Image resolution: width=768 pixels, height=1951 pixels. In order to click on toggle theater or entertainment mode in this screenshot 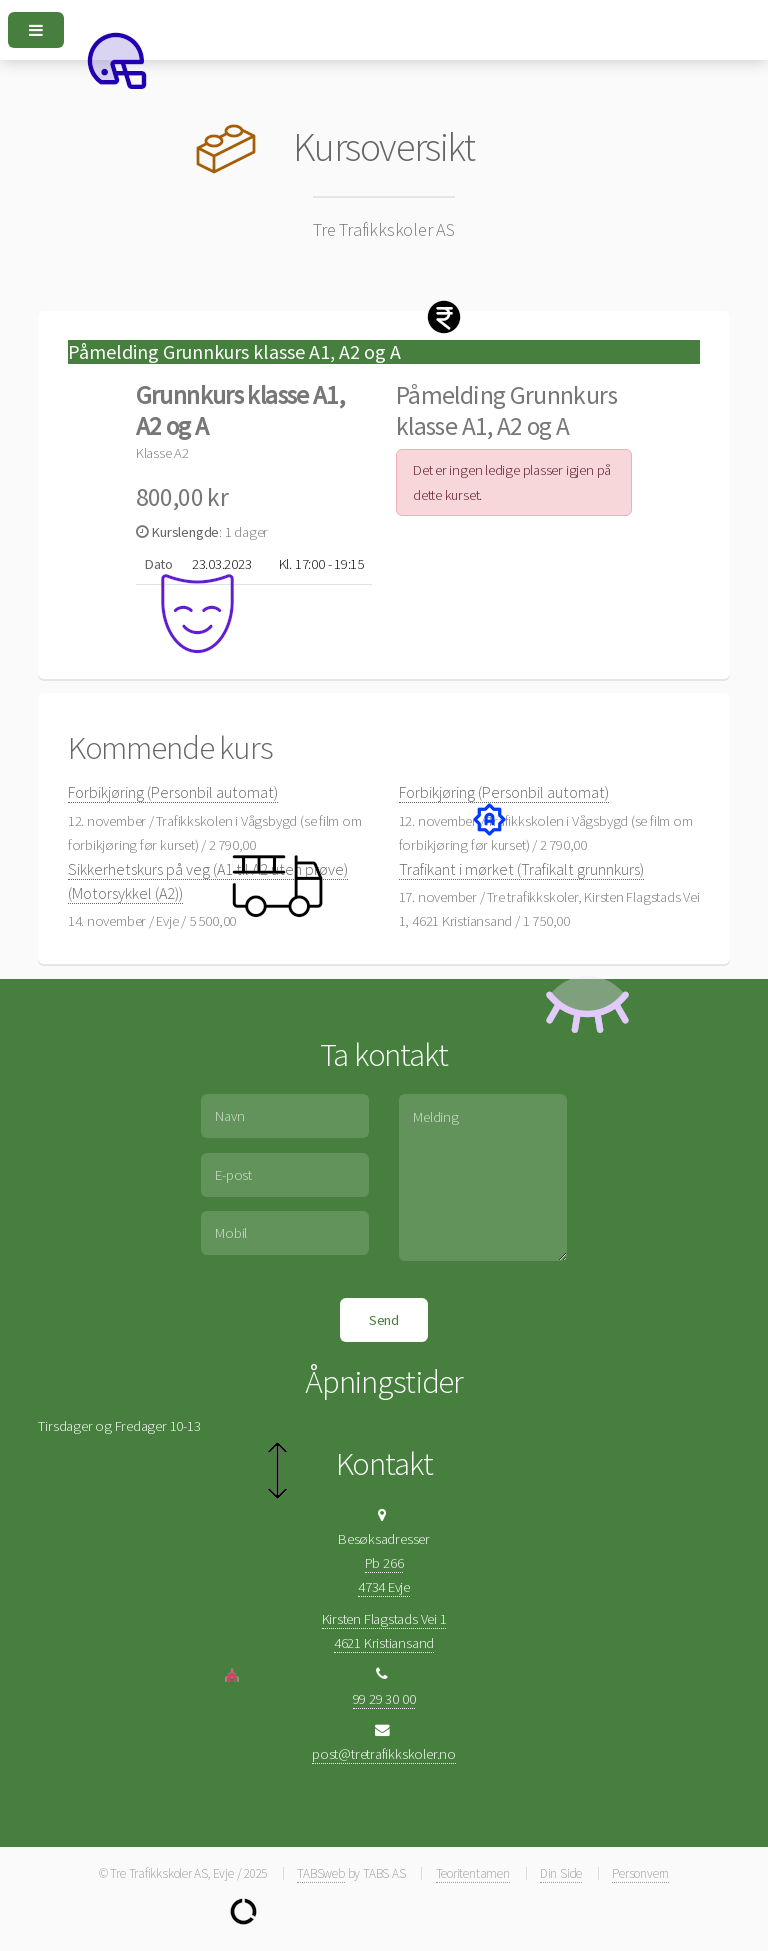, I will do `click(197, 610)`.